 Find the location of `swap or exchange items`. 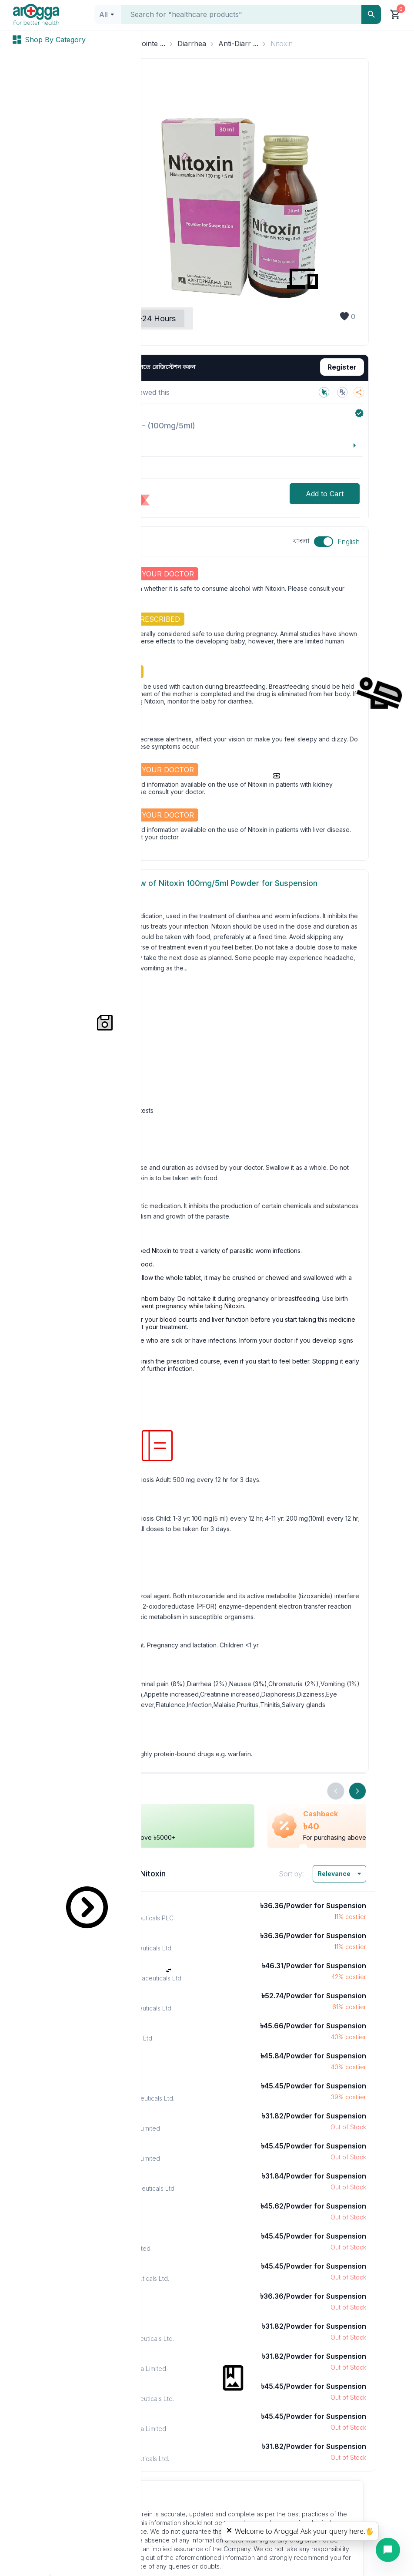

swap or exchange items is located at coordinates (169, 1970).